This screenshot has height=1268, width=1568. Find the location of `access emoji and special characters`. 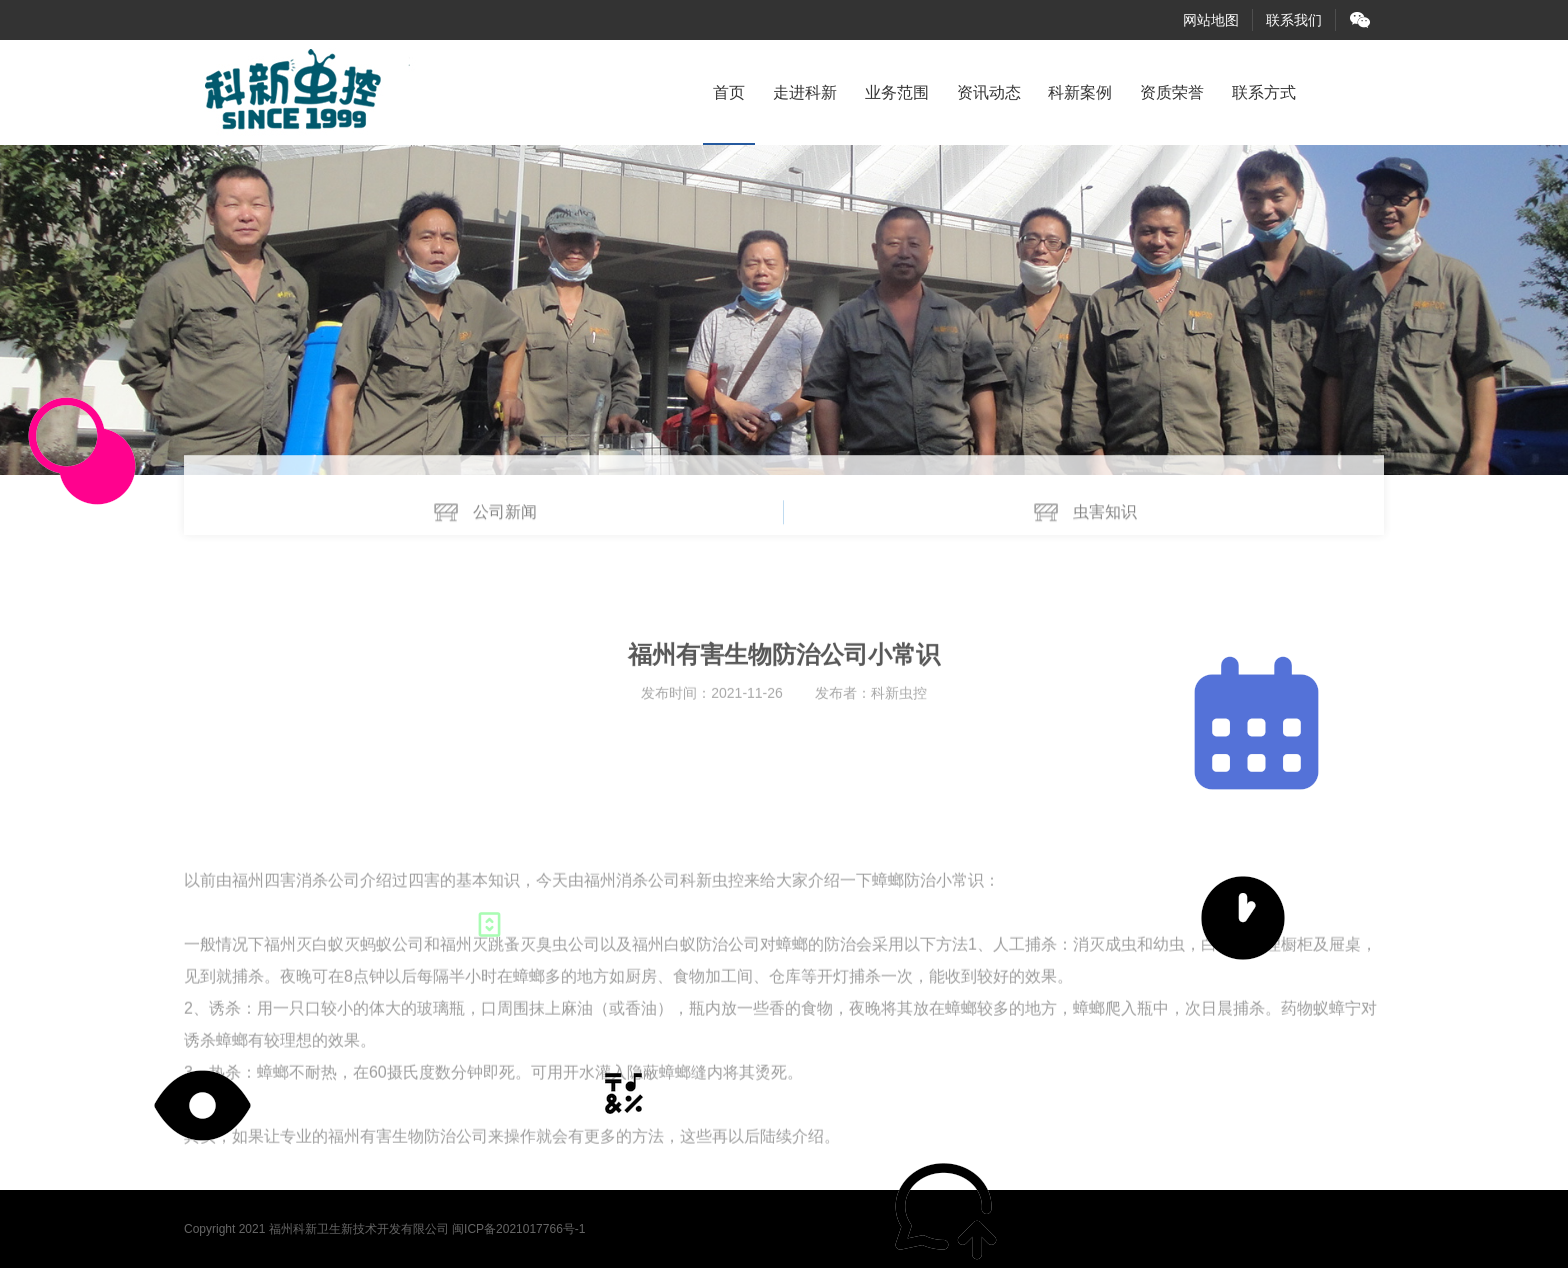

access emoji and special characters is located at coordinates (623, 1093).